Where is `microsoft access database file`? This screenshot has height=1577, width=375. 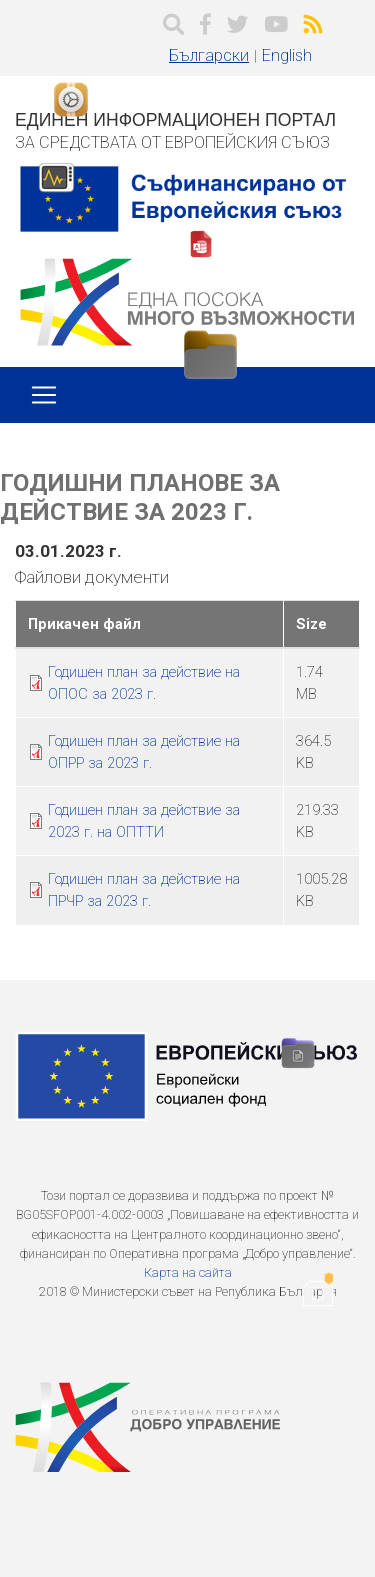
microsoft access database file is located at coordinates (201, 244).